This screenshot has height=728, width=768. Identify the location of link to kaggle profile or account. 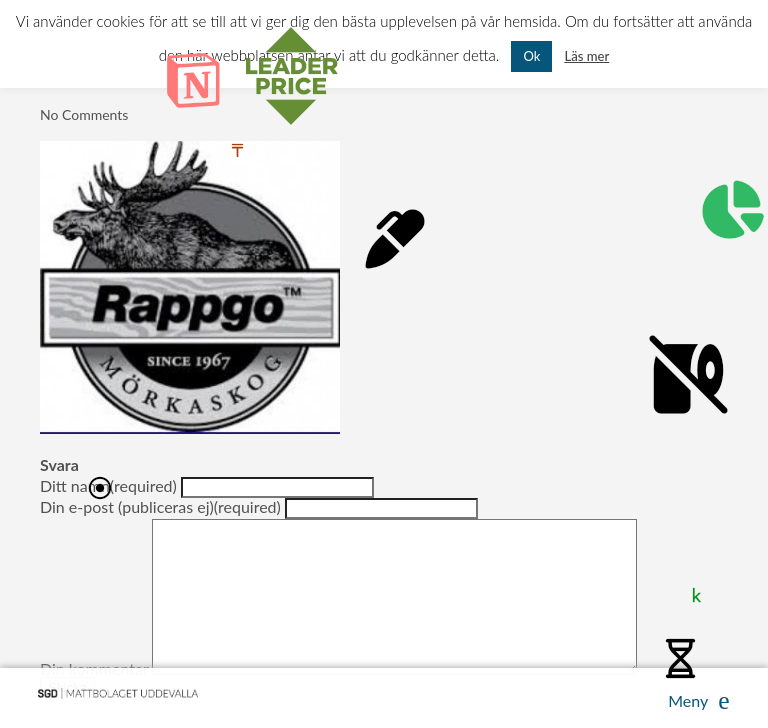
(697, 595).